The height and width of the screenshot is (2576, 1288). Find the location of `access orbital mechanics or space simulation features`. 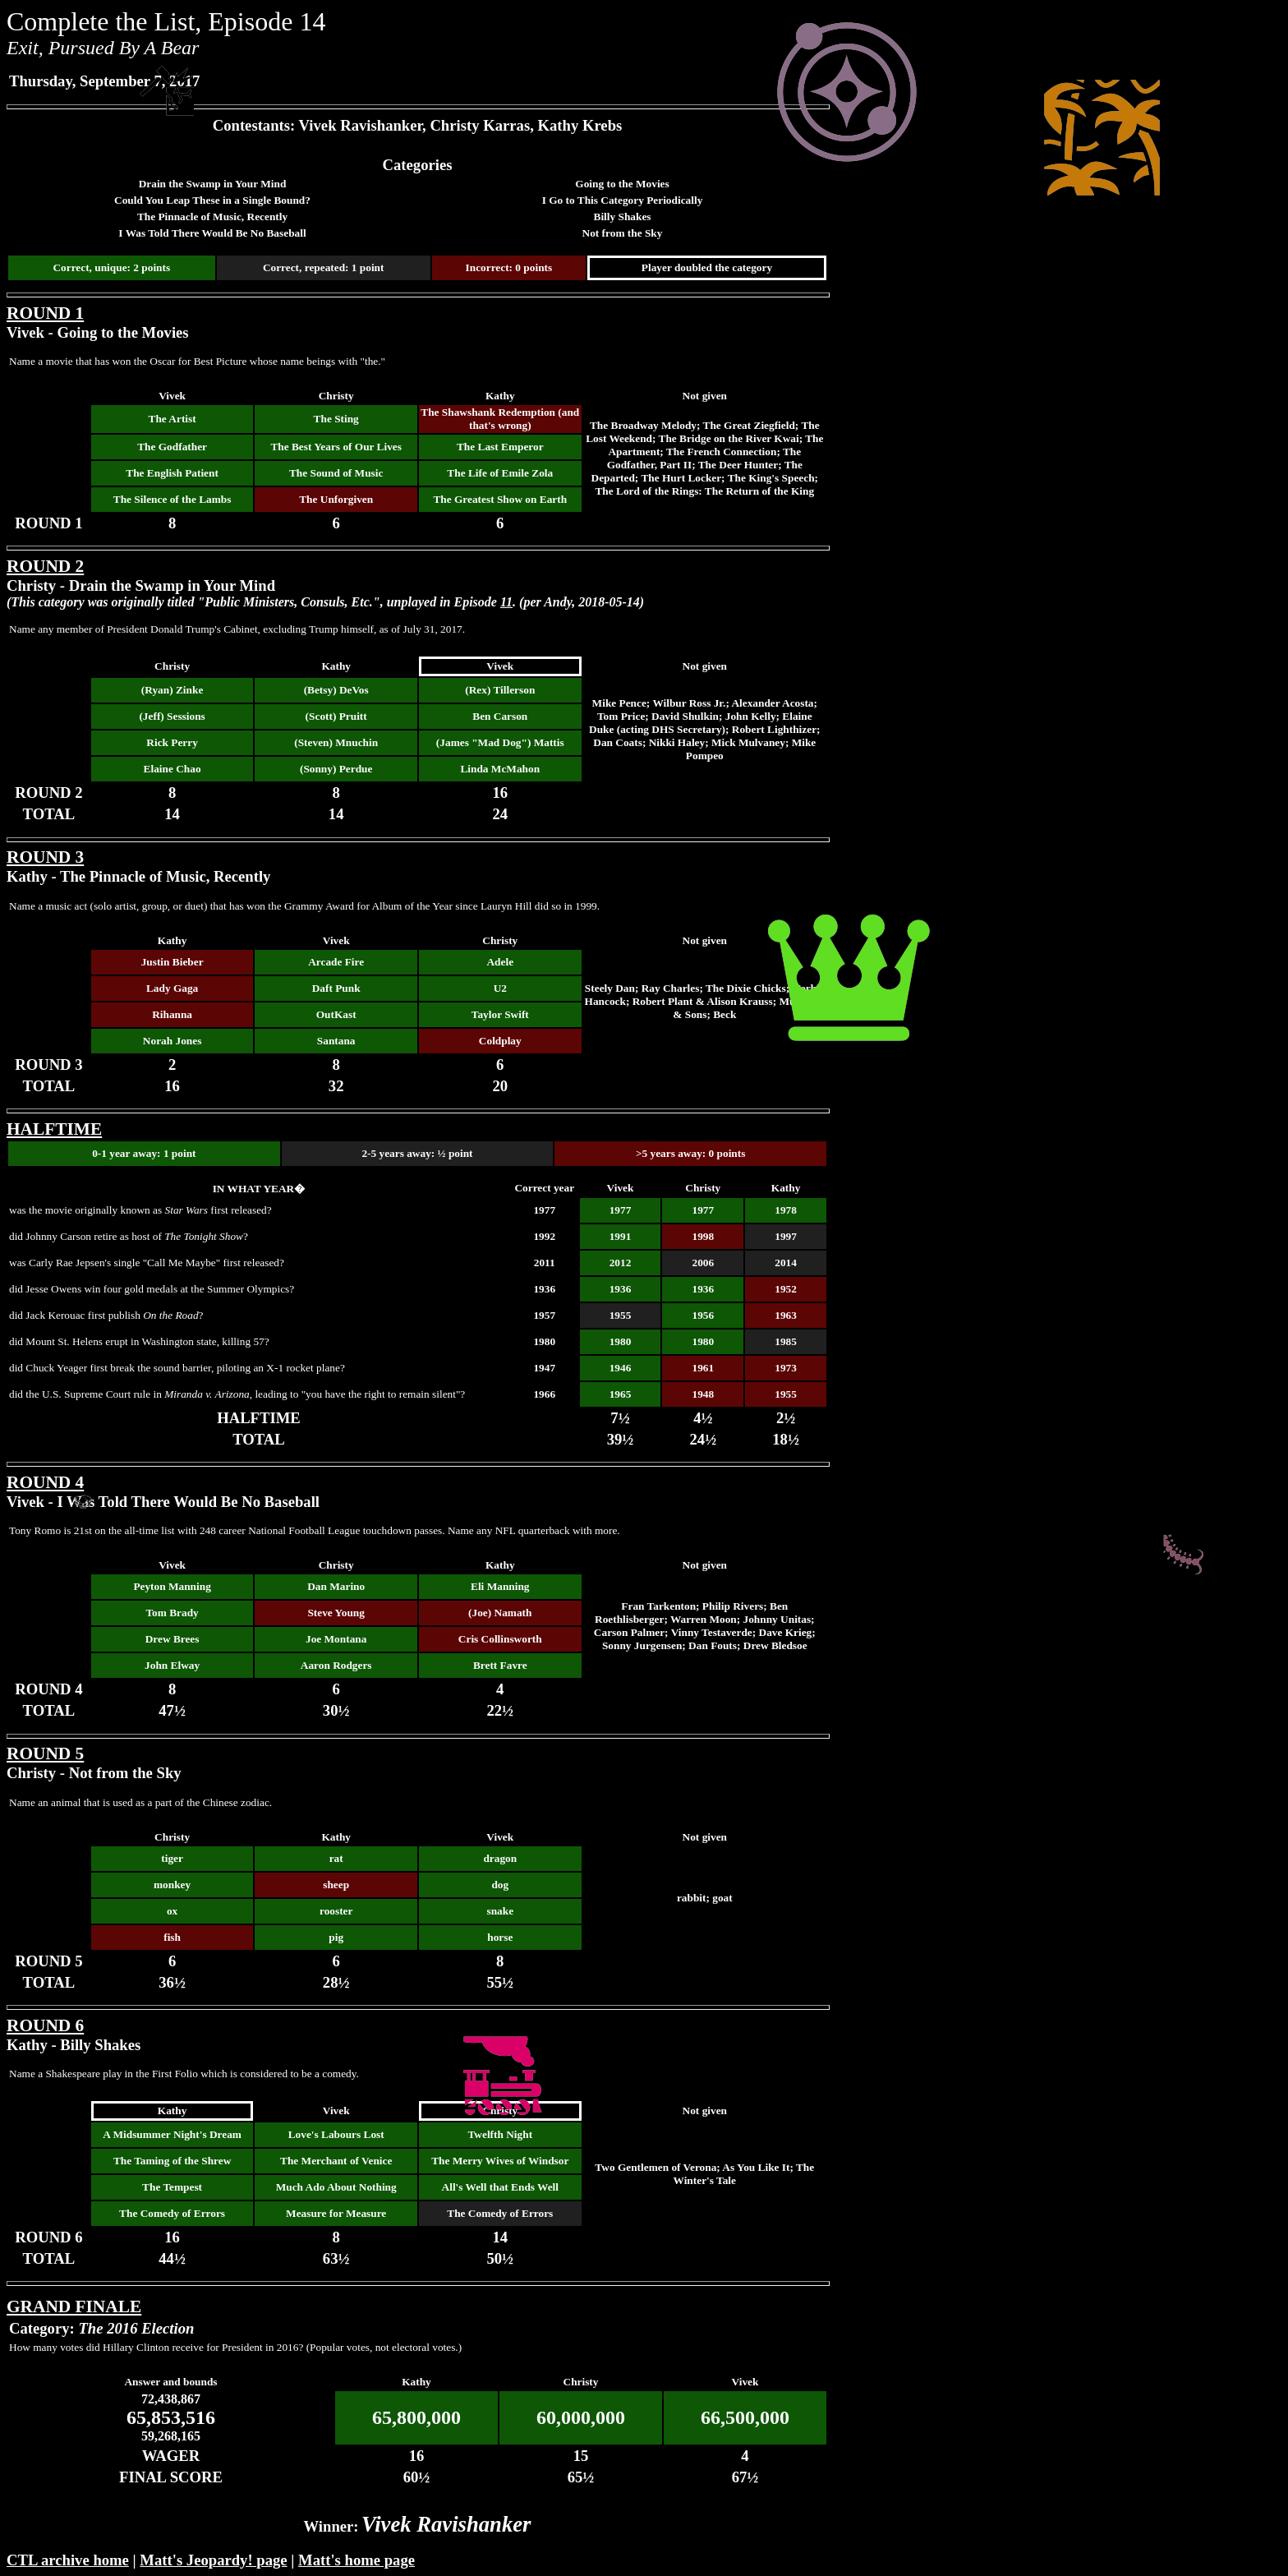

access orbital mechanics or space simulation features is located at coordinates (847, 92).